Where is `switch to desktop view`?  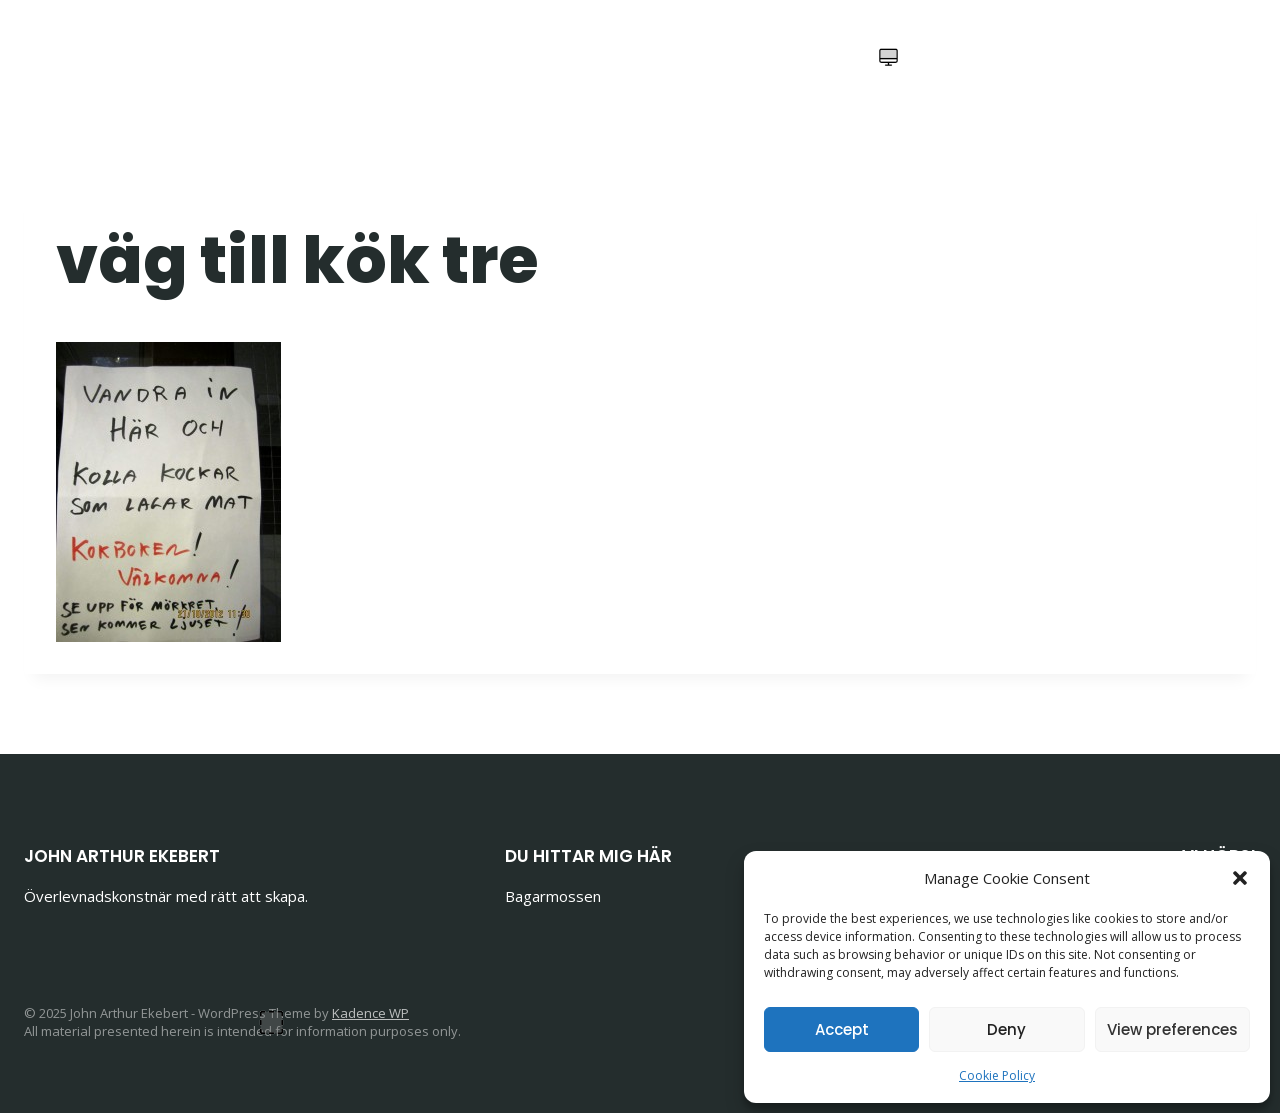 switch to desktop view is located at coordinates (888, 56).